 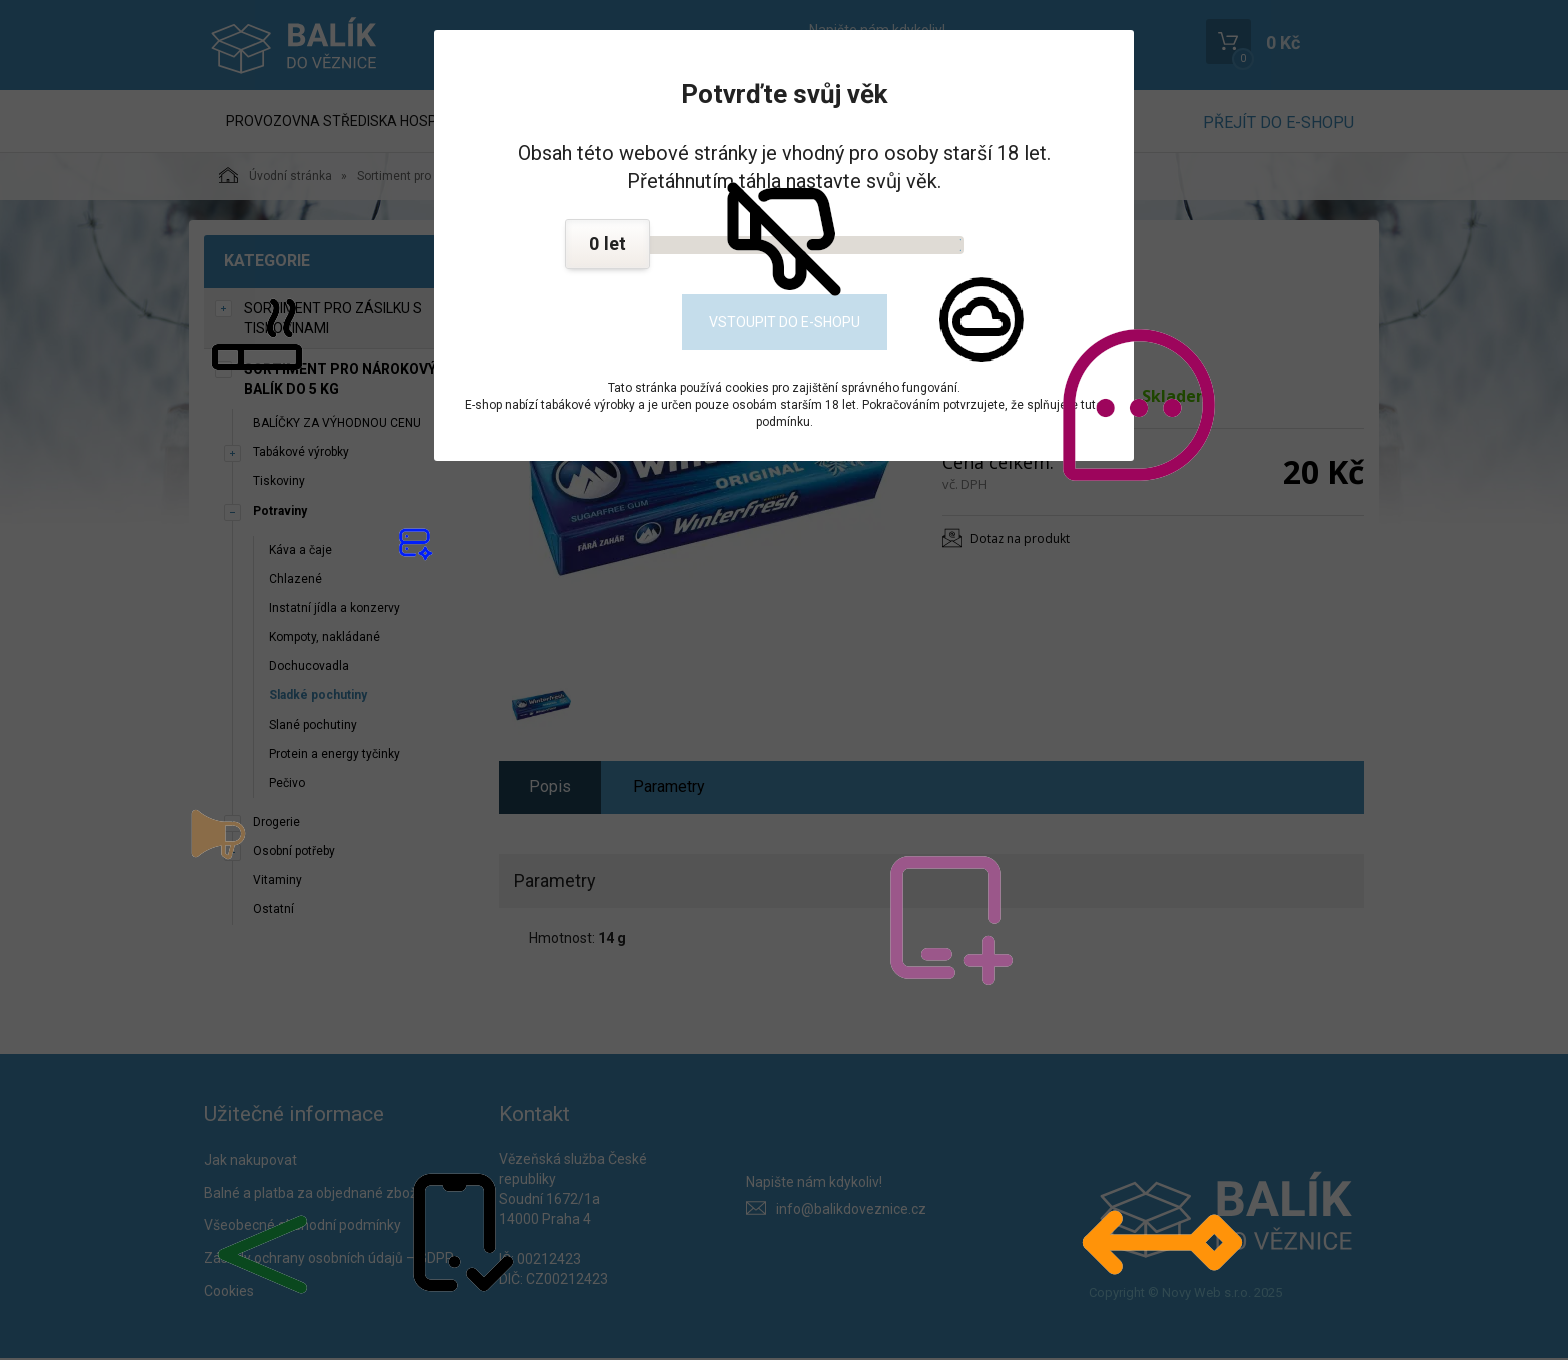 I want to click on less than comparison operator, so click(x=262, y=1254).